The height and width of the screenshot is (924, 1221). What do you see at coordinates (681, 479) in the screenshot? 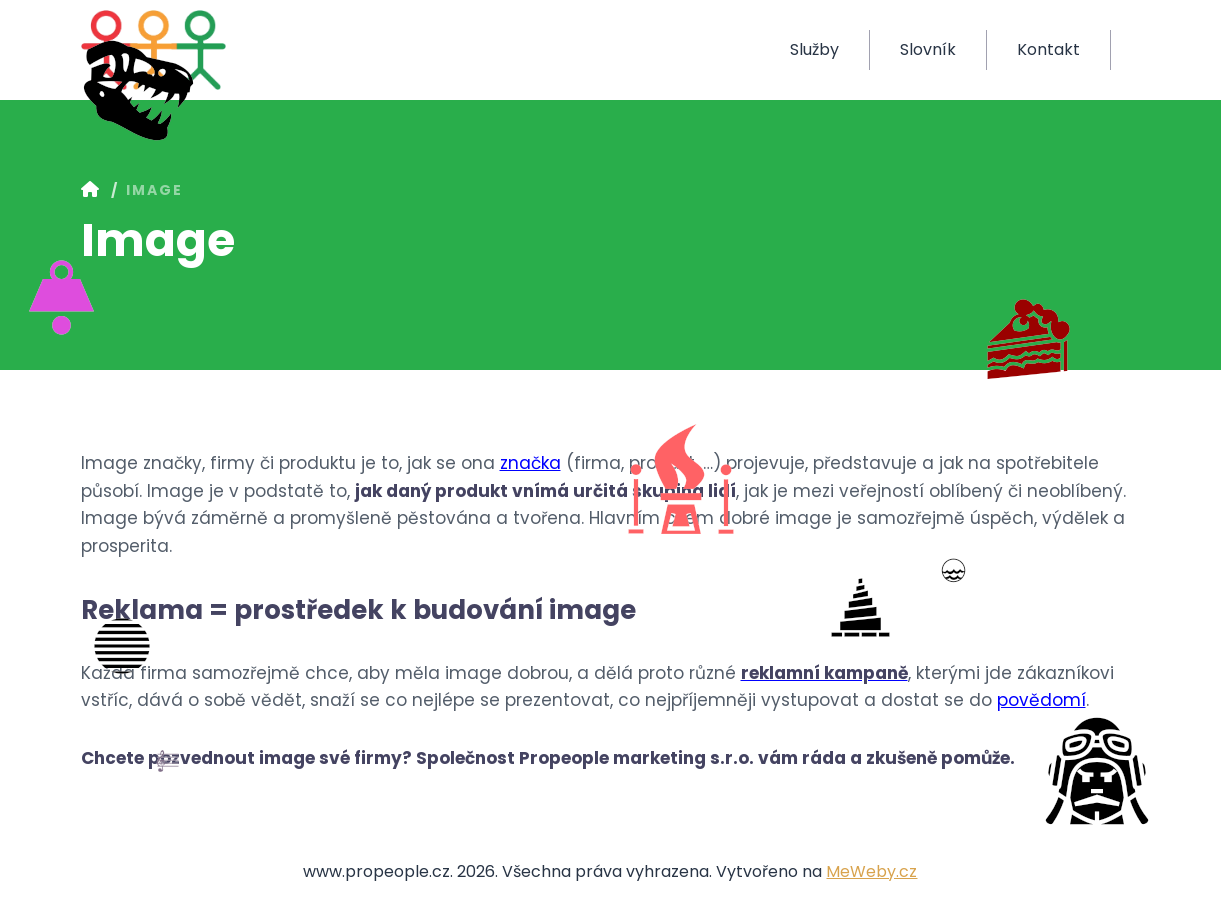
I see `access fire shrine location in game` at bounding box center [681, 479].